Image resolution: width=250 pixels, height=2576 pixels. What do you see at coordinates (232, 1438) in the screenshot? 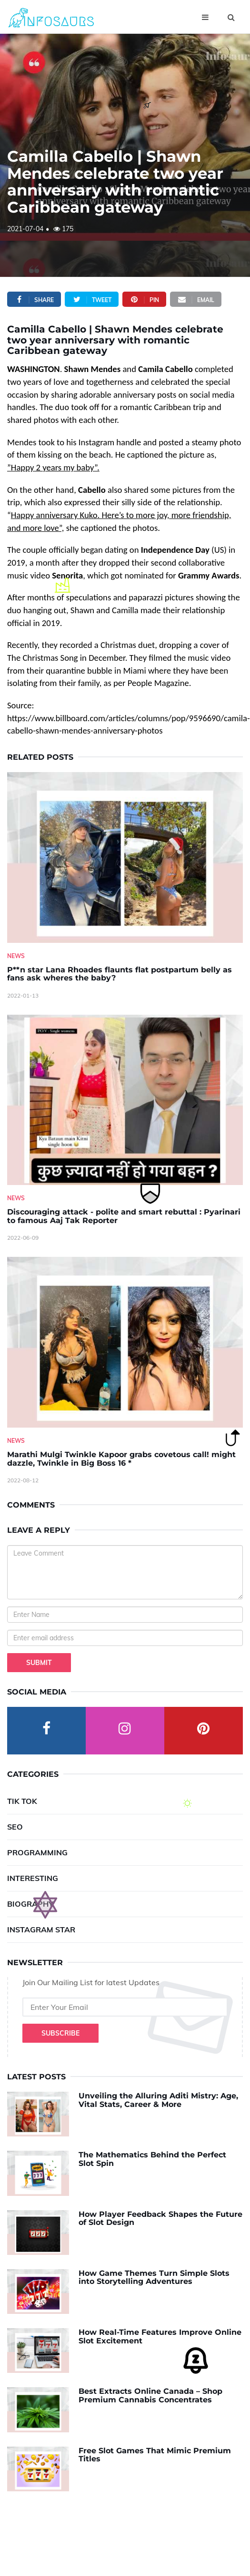
I see `redo or repeat last action` at bounding box center [232, 1438].